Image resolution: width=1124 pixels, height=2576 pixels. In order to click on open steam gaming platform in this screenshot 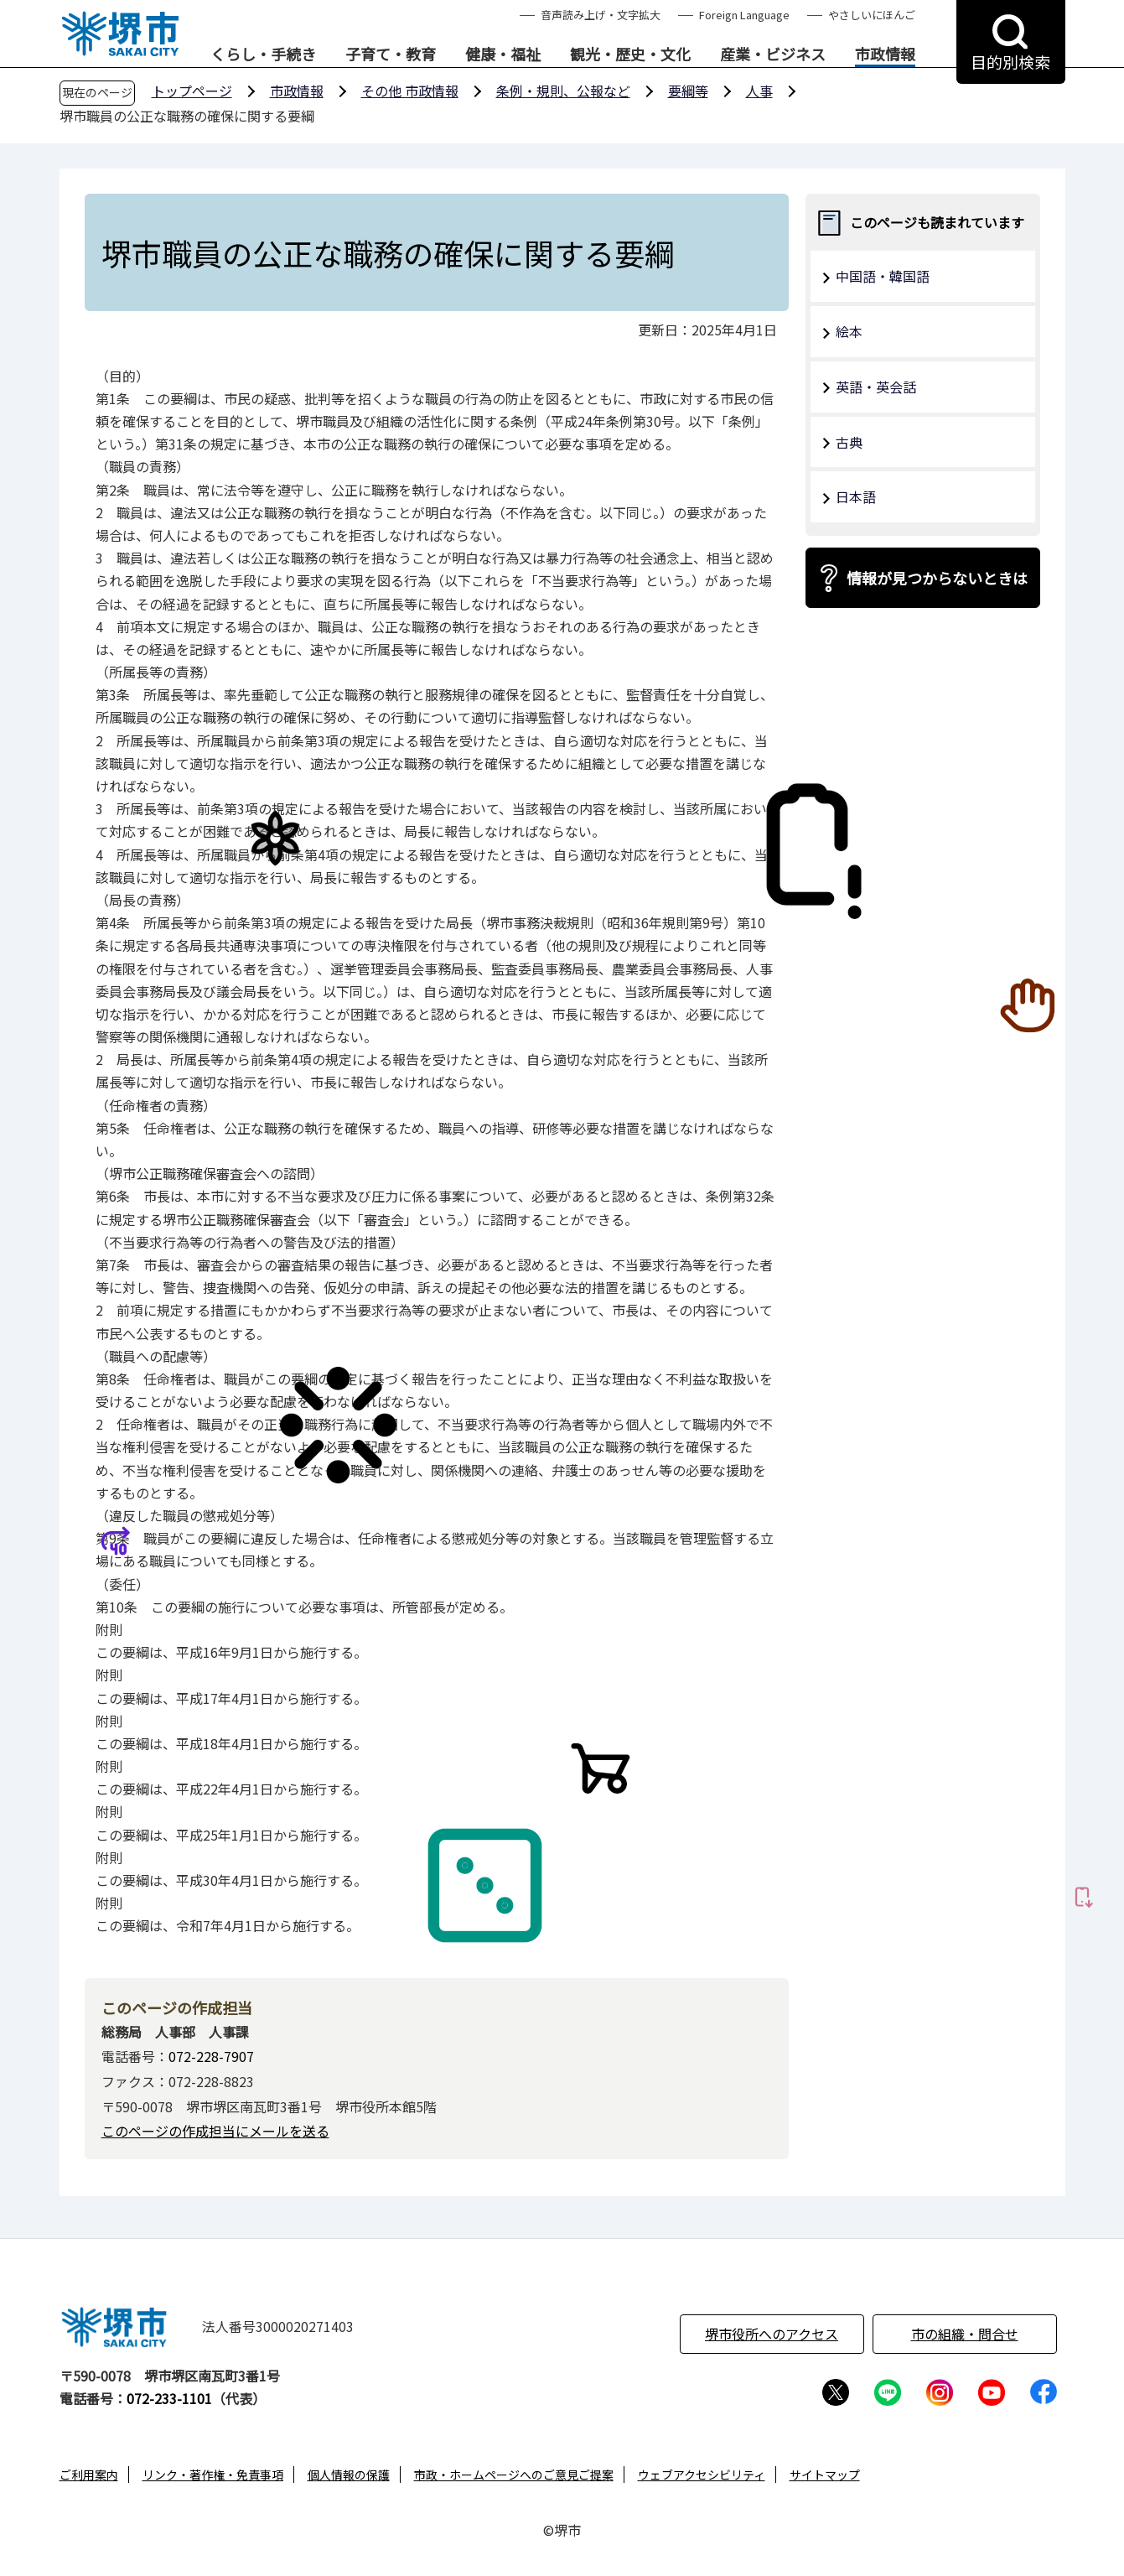, I will do `click(338, 1425)`.